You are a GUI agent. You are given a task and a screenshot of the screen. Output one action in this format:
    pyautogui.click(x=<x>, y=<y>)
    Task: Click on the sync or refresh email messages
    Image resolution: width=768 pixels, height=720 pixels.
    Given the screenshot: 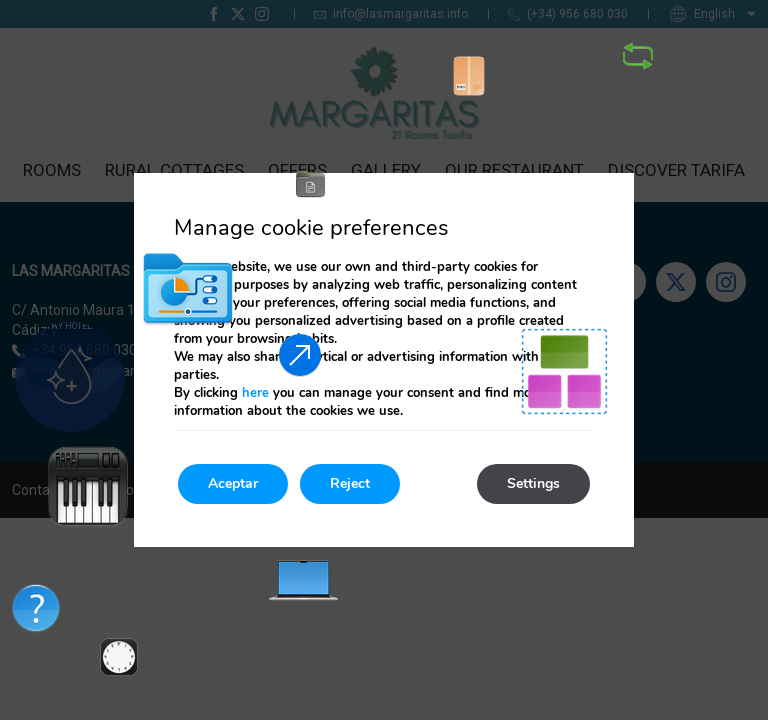 What is the action you would take?
    pyautogui.click(x=638, y=56)
    